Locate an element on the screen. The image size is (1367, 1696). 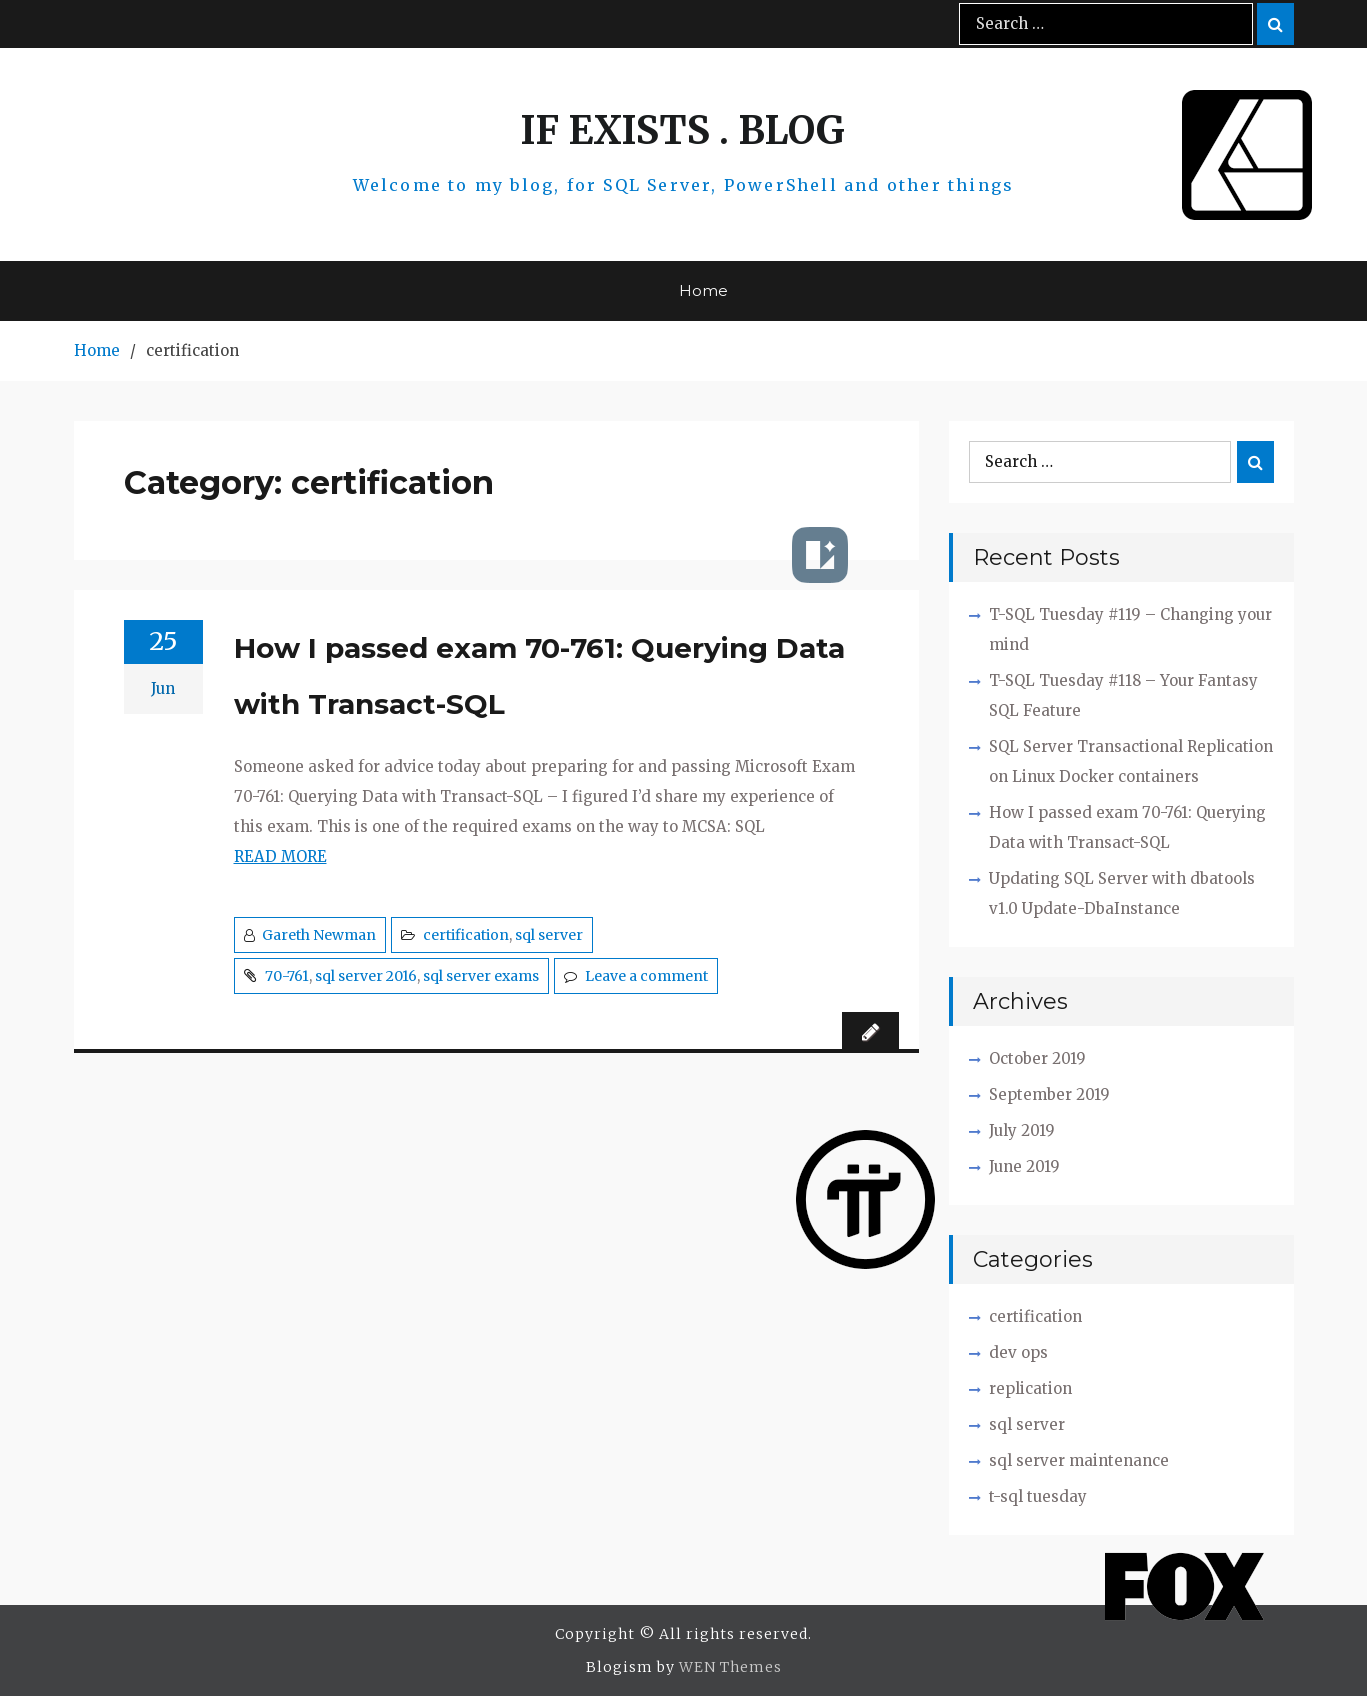
open lunacy design application is located at coordinates (820, 555).